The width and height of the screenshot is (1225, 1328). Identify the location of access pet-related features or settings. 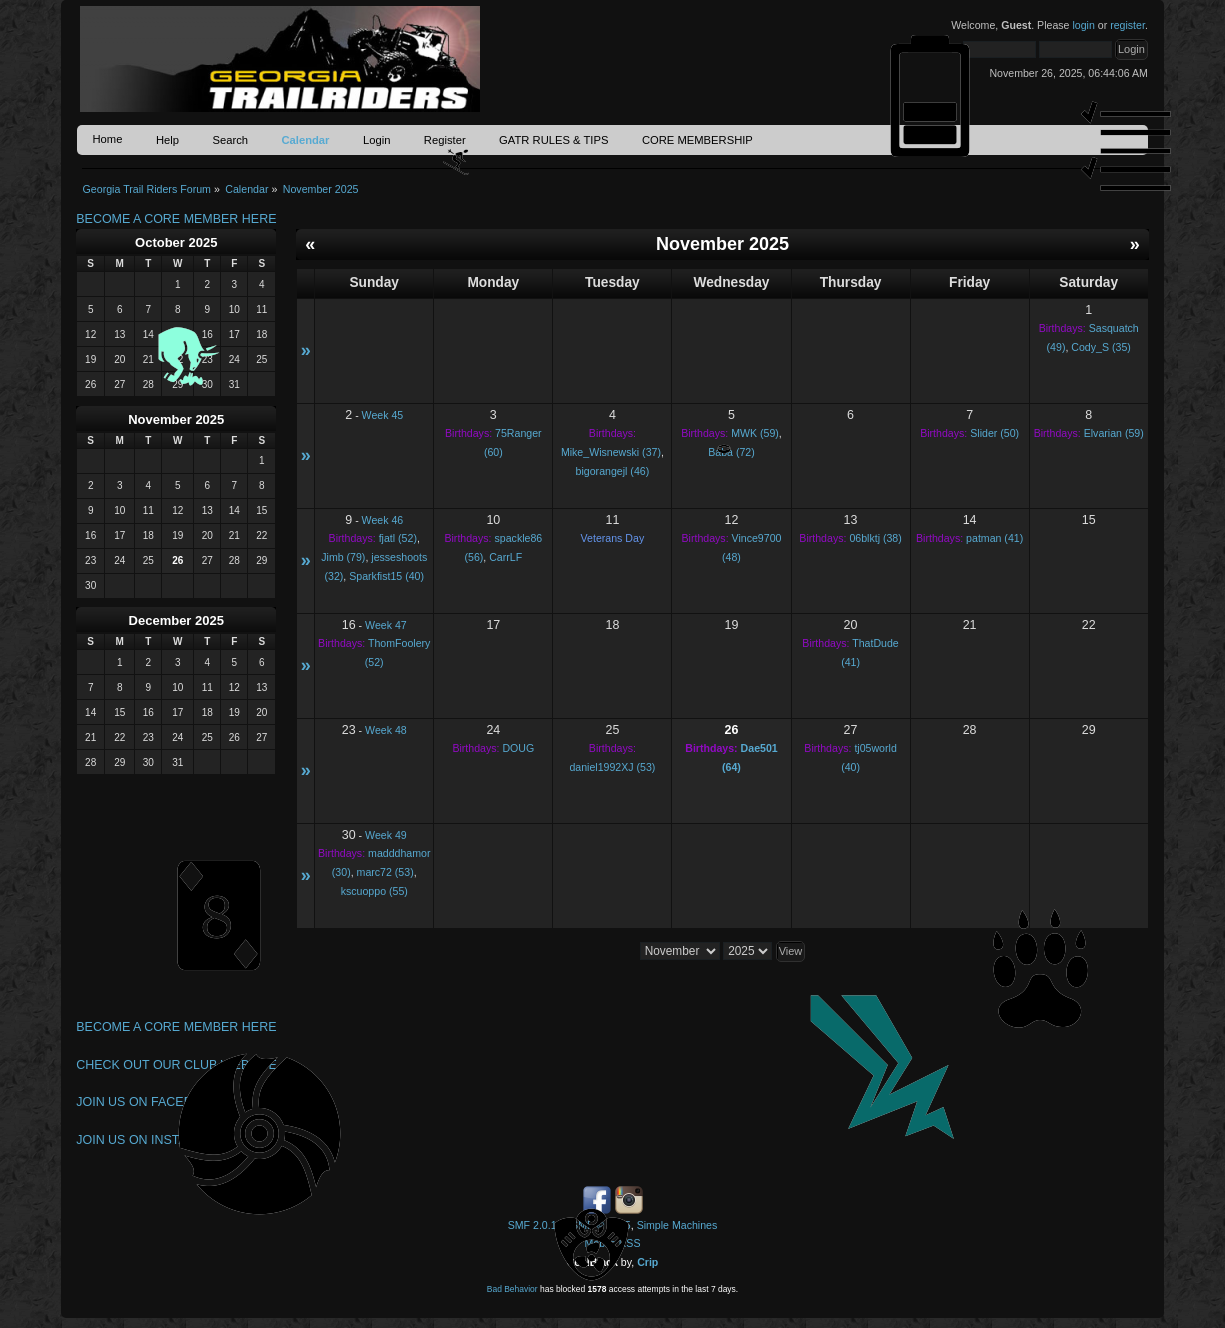
(1039, 972).